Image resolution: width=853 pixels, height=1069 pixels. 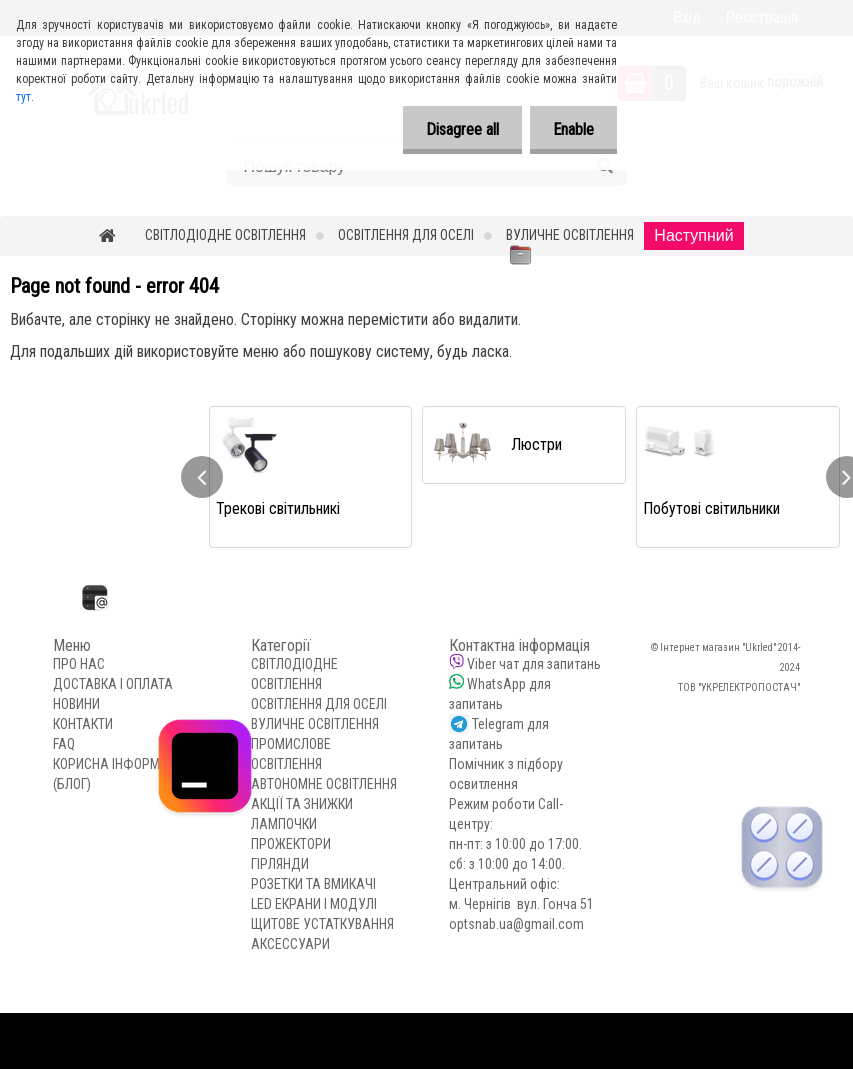 I want to click on open jetbrains toolbox to manage ides, so click(x=205, y=766).